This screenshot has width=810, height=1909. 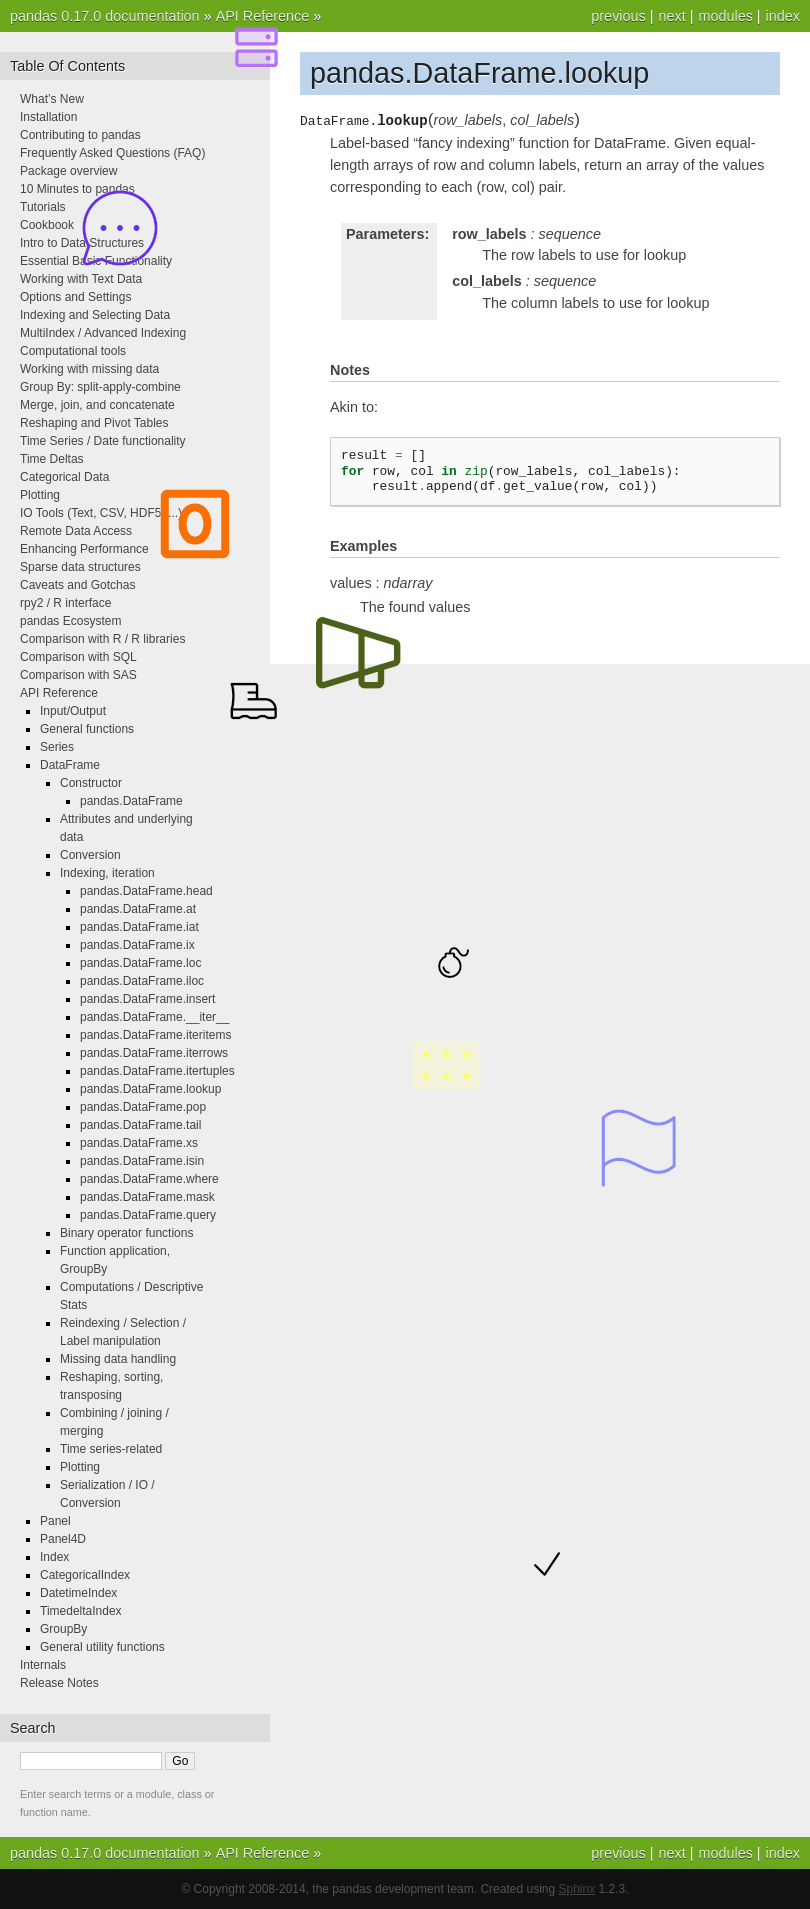 What do you see at coordinates (452, 962) in the screenshot?
I see `indicates a destructive or dangerous action` at bounding box center [452, 962].